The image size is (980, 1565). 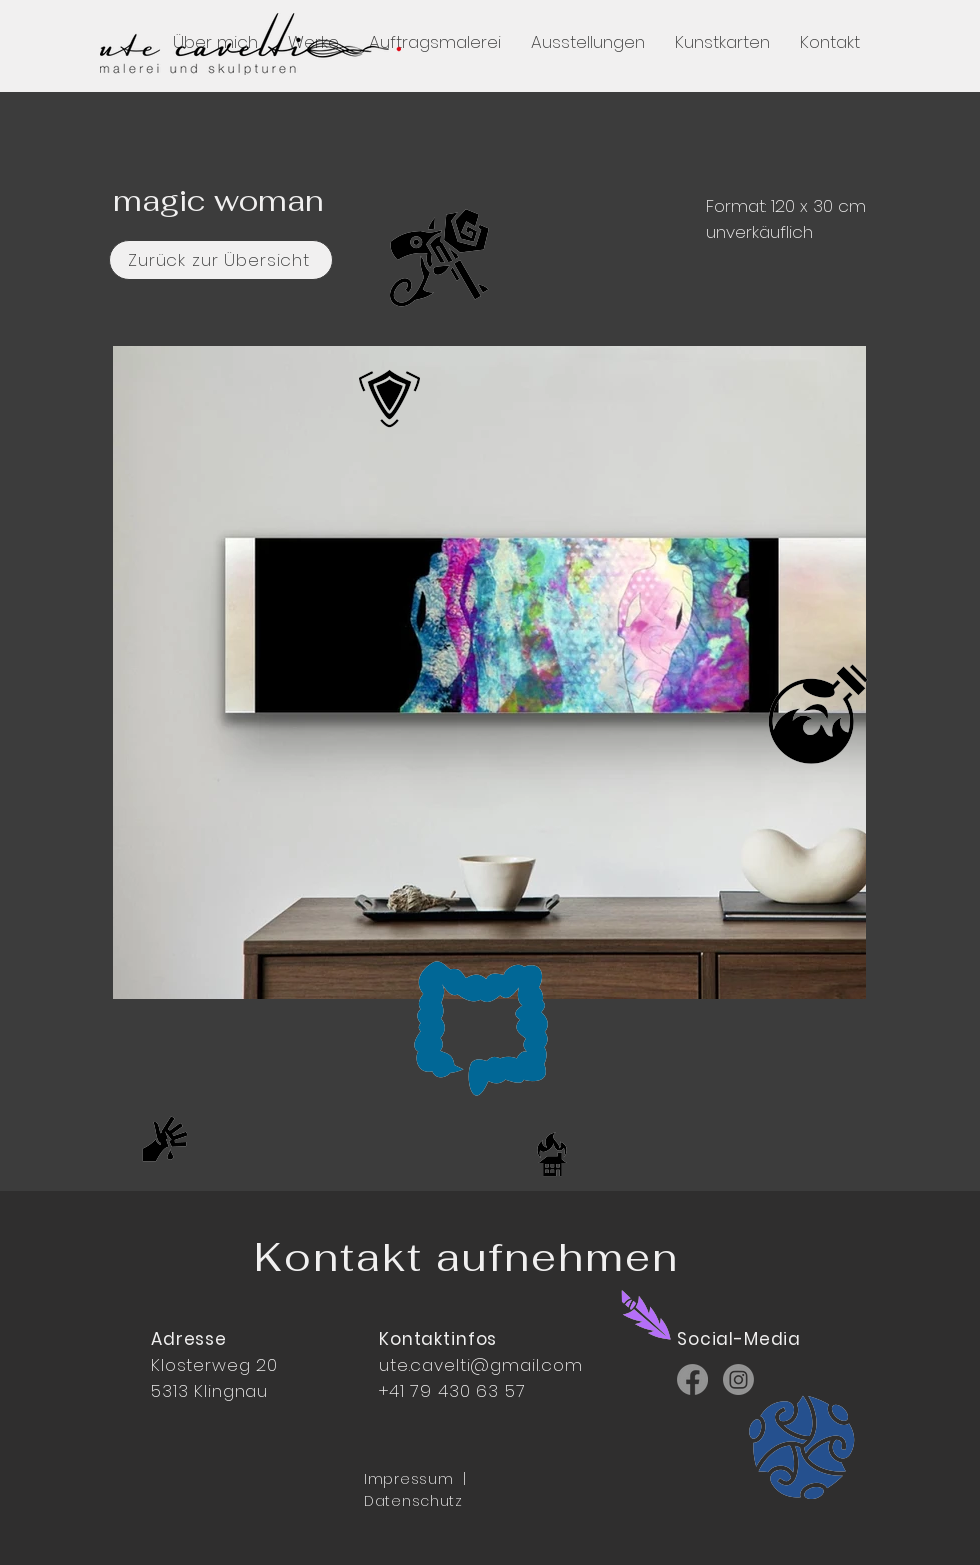 I want to click on indicates active shield or defense power-up, so click(x=389, y=396).